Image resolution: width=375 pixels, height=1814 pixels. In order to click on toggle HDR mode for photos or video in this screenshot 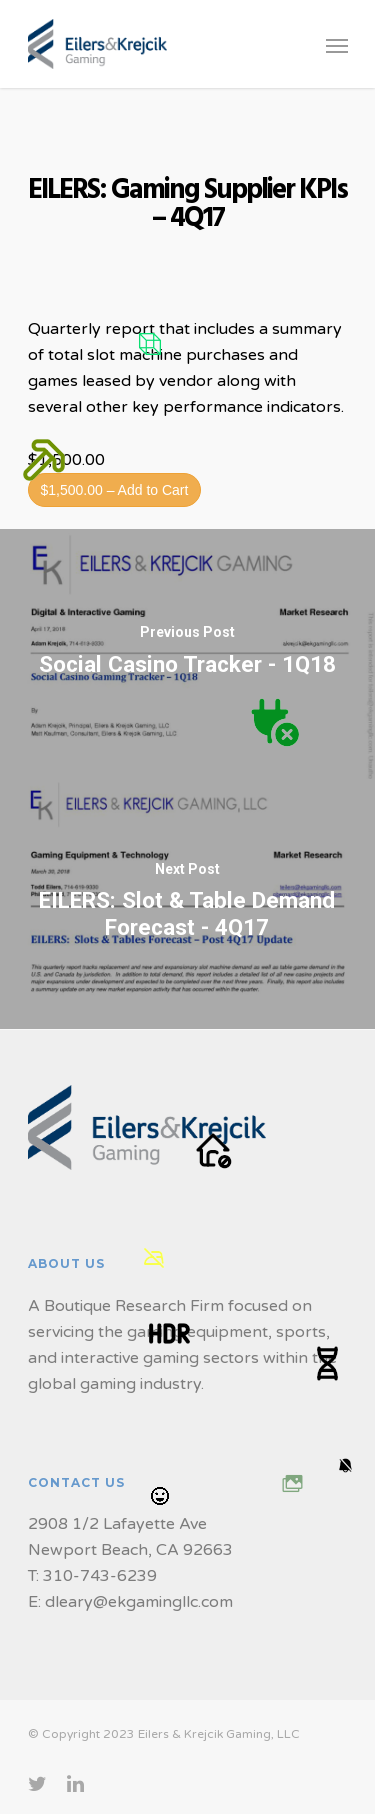, I will do `click(169, 1333)`.